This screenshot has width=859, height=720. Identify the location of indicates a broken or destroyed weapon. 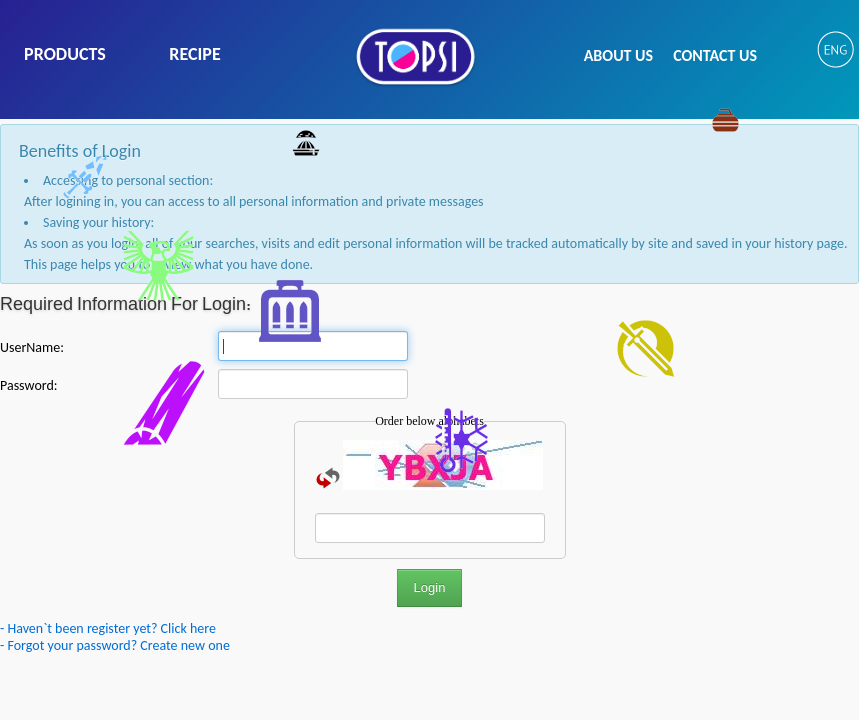
(84, 177).